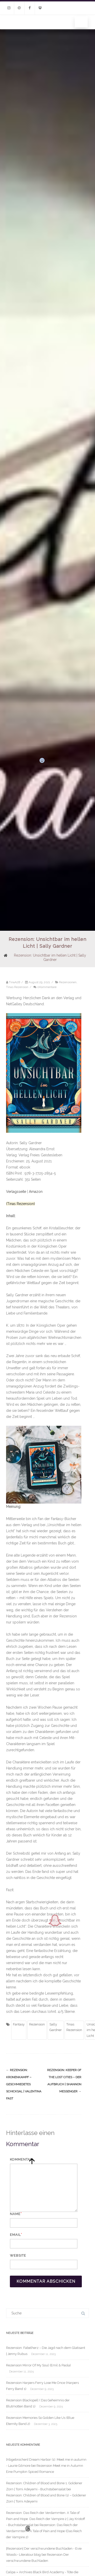  I want to click on insert a winking emoji into your message, so click(42, 760).